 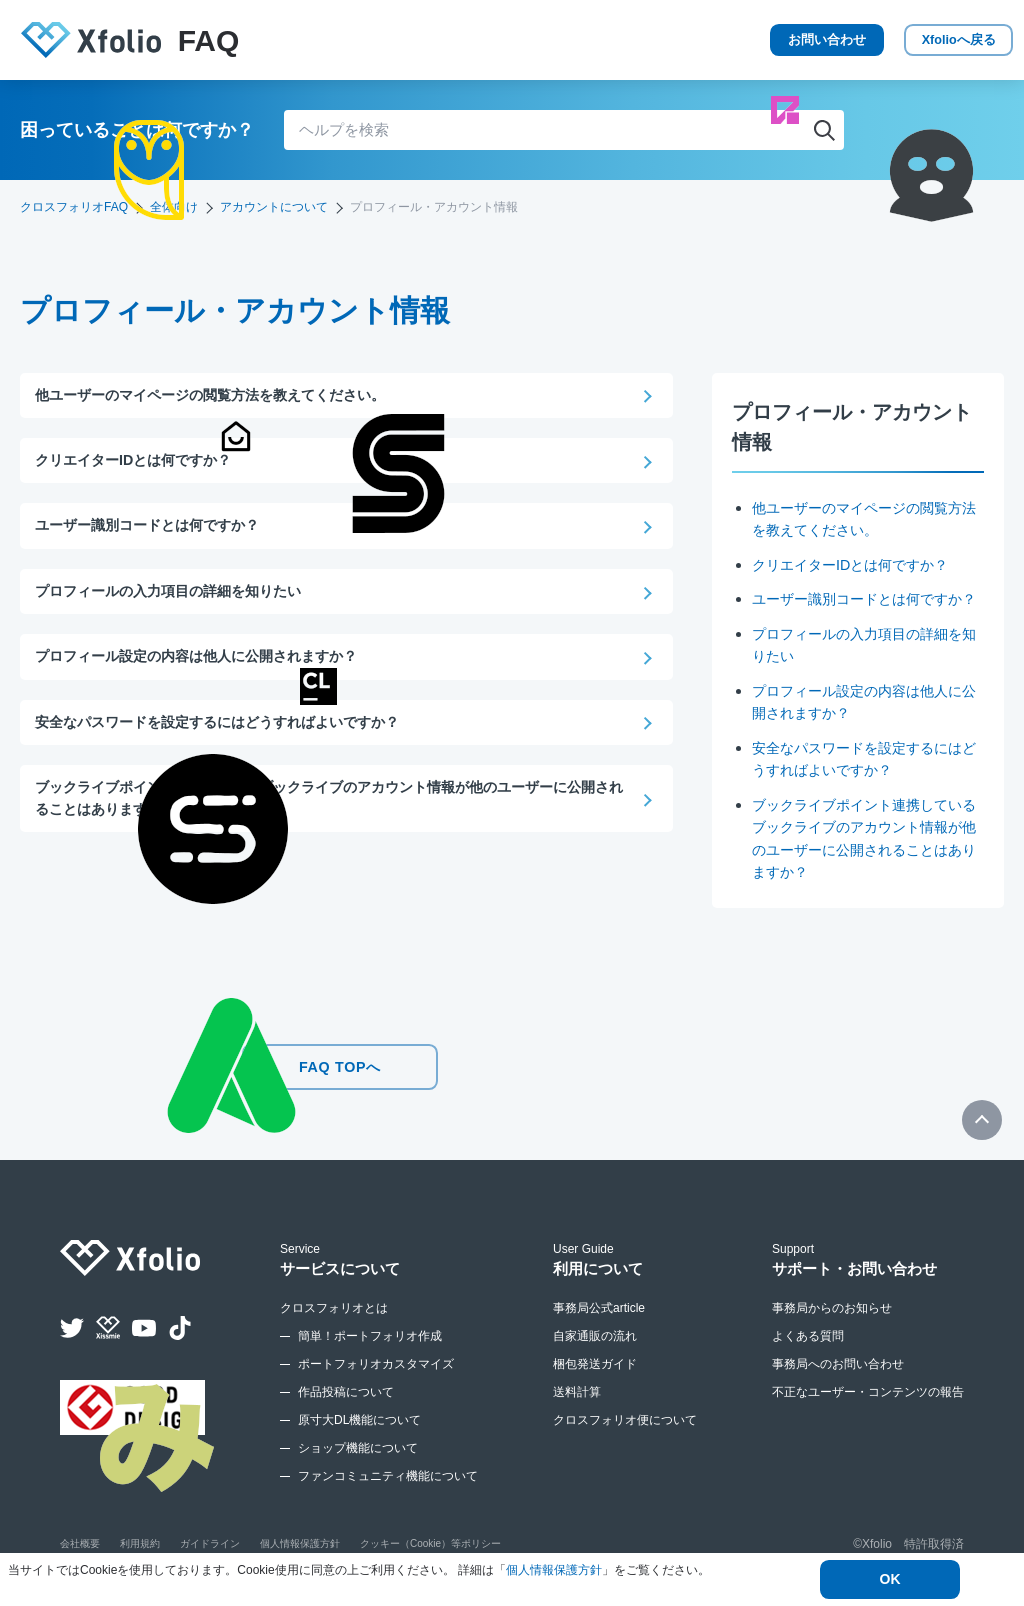 What do you see at coordinates (931, 175) in the screenshot?
I see `indicates criminal or suspicious user profile` at bounding box center [931, 175].